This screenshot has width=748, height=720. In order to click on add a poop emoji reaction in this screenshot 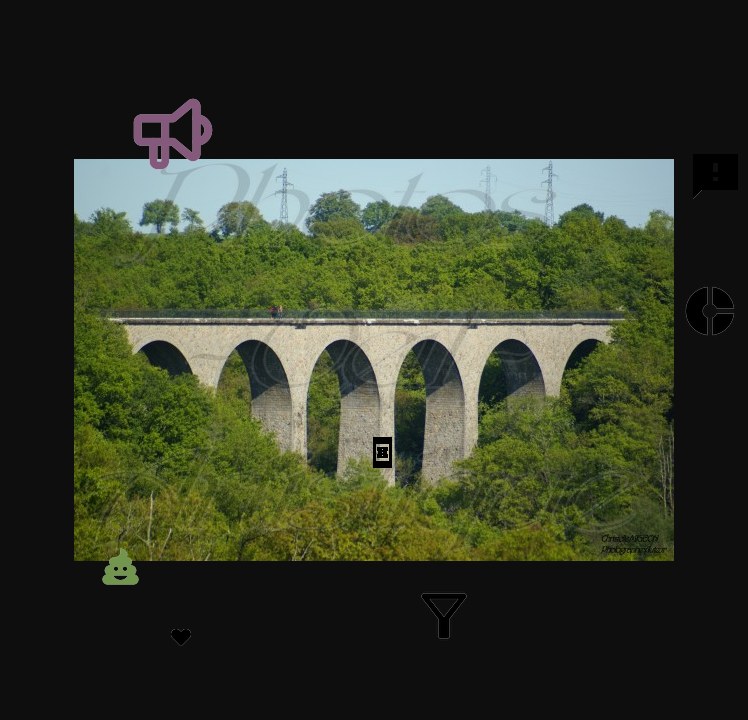, I will do `click(120, 566)`.